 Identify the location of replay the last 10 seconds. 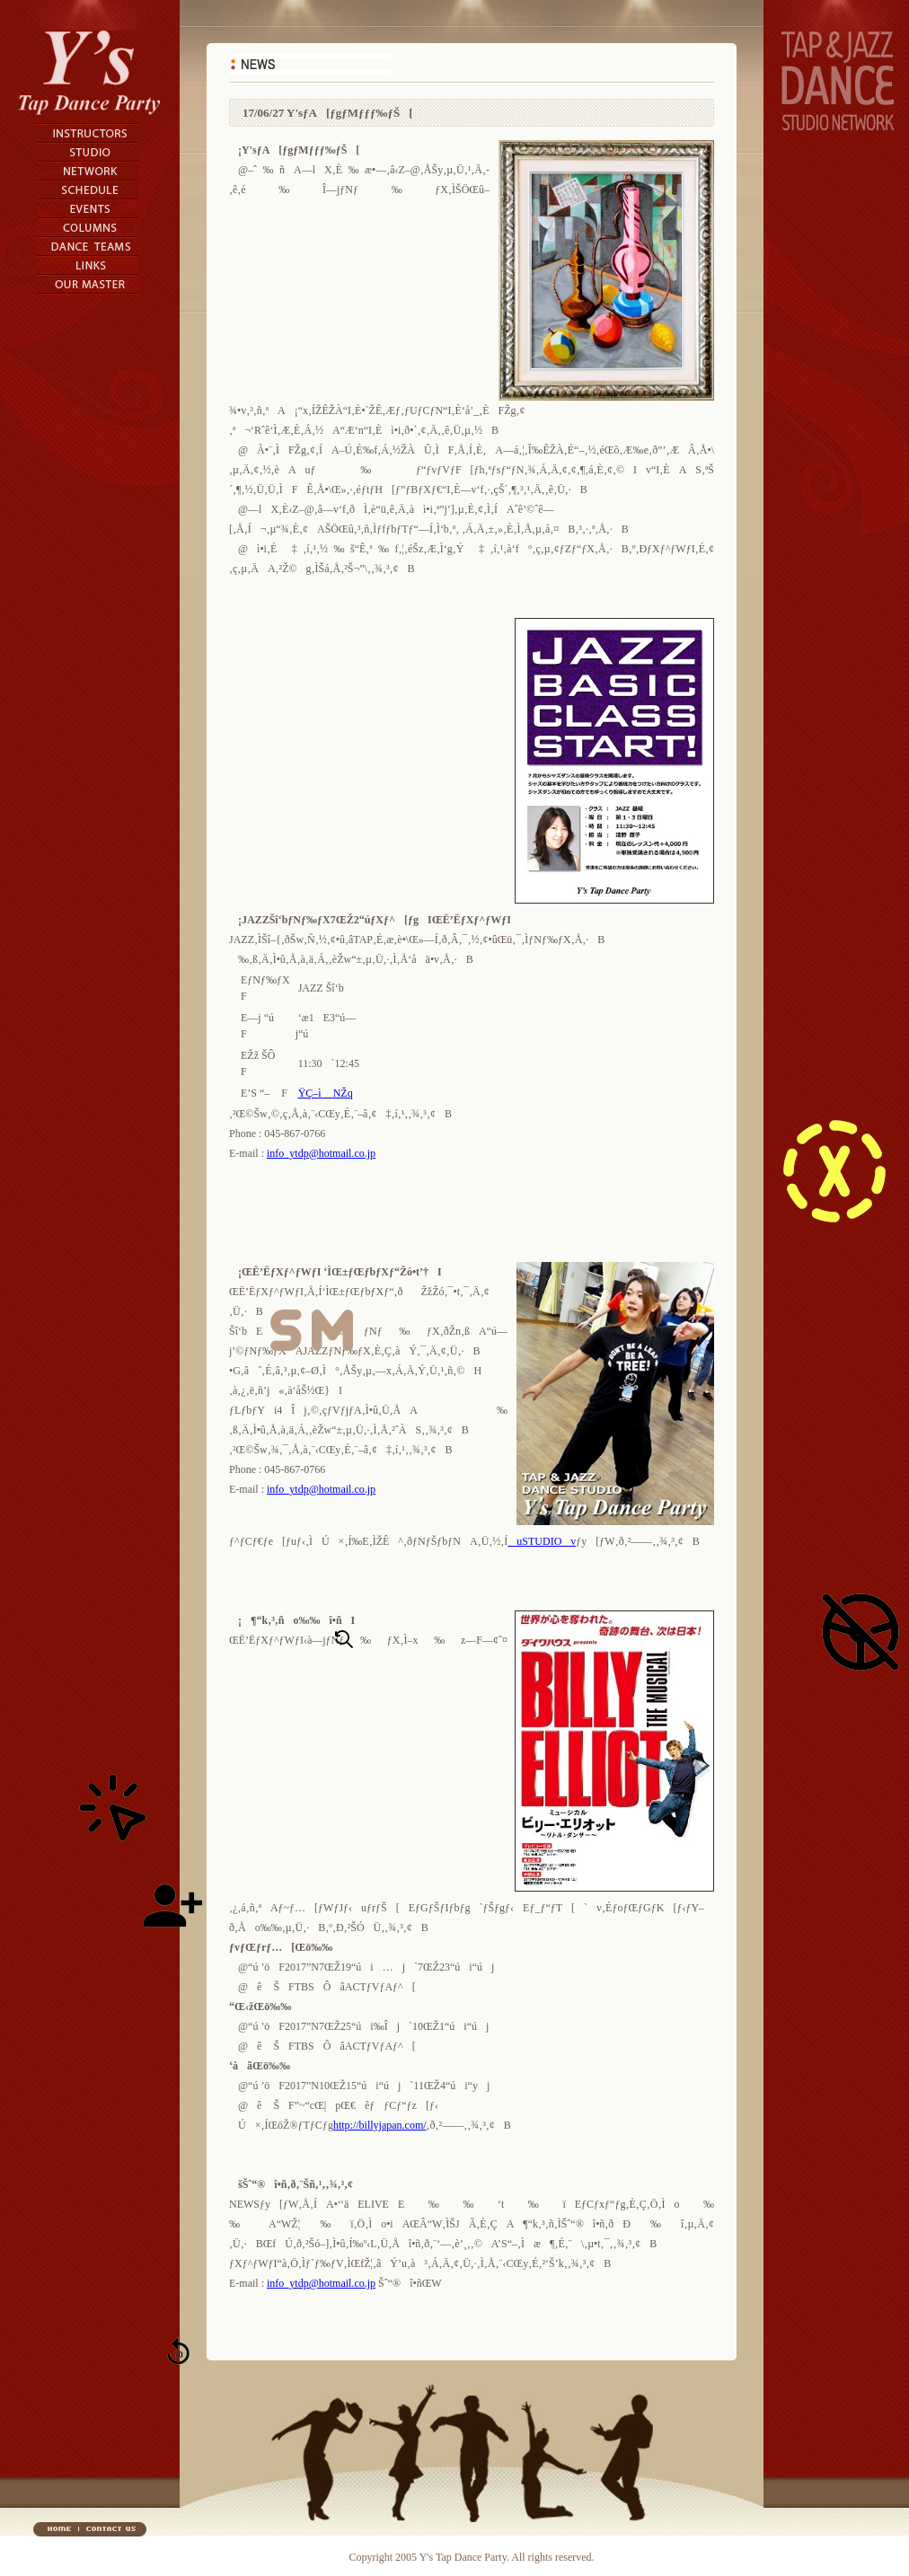
(178, 2351).